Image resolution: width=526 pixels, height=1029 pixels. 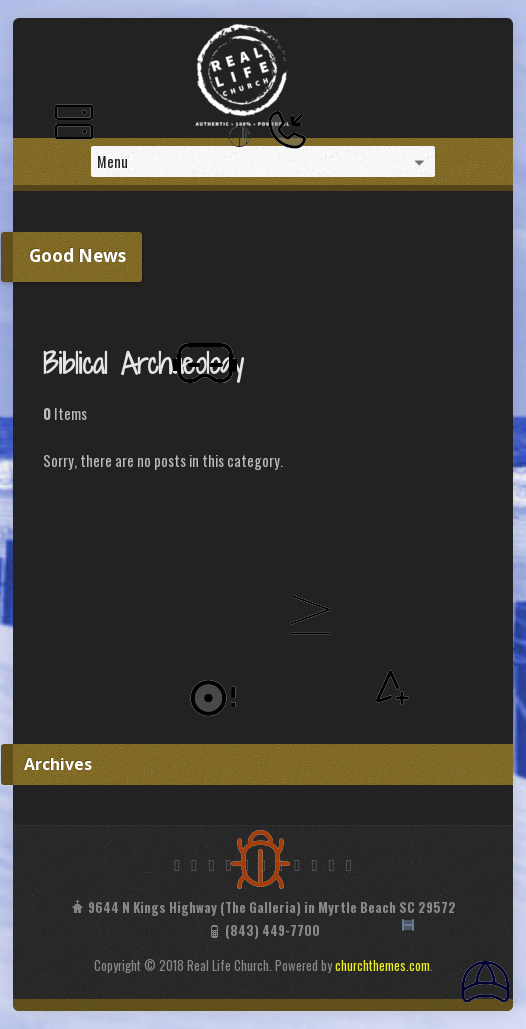 I want to click on access virtual reality settings or features, so click(x=205, y=363).